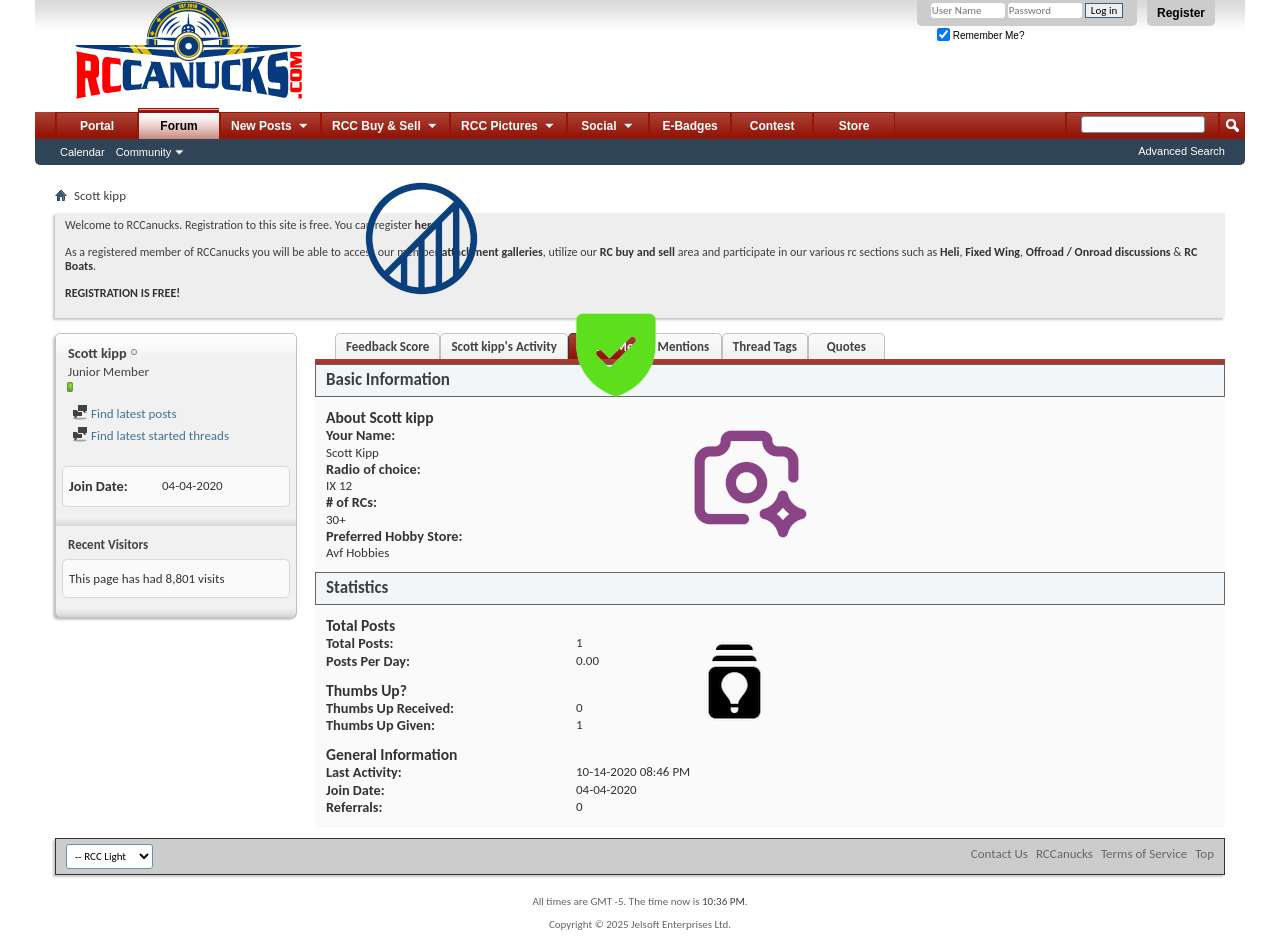 The image size is (1280, 952). What do you see at coordinates (616, 350) in the screenshot?
I see `indicates verified or secure status` at bounding box center [616, 350].